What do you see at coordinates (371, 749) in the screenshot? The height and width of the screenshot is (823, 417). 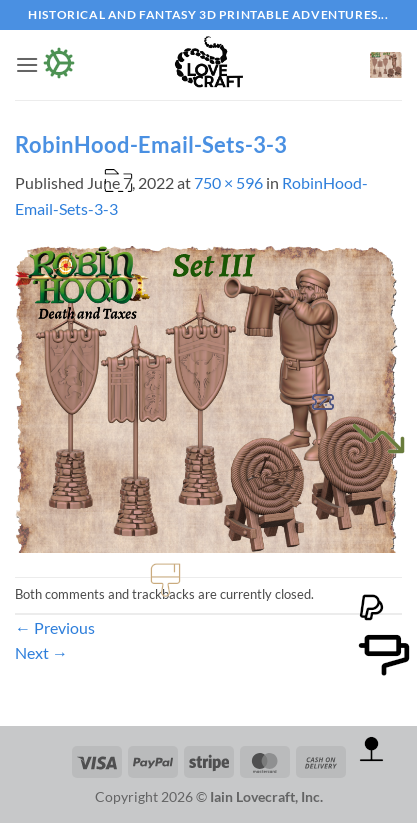 I see `mark a location on the map` at bounding box center [371, 749].